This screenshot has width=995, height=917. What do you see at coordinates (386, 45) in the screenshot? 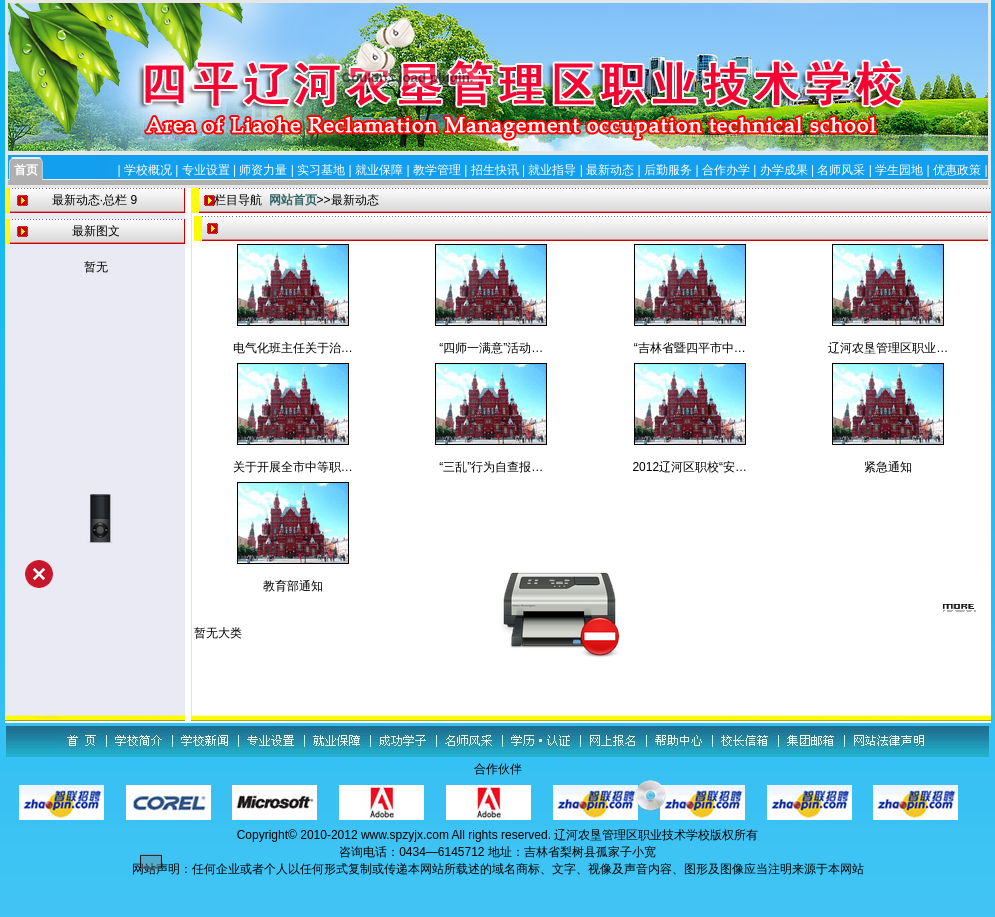
I see `connect beats wireless earbuds via bluetooth` at bounding box center [386, 45].